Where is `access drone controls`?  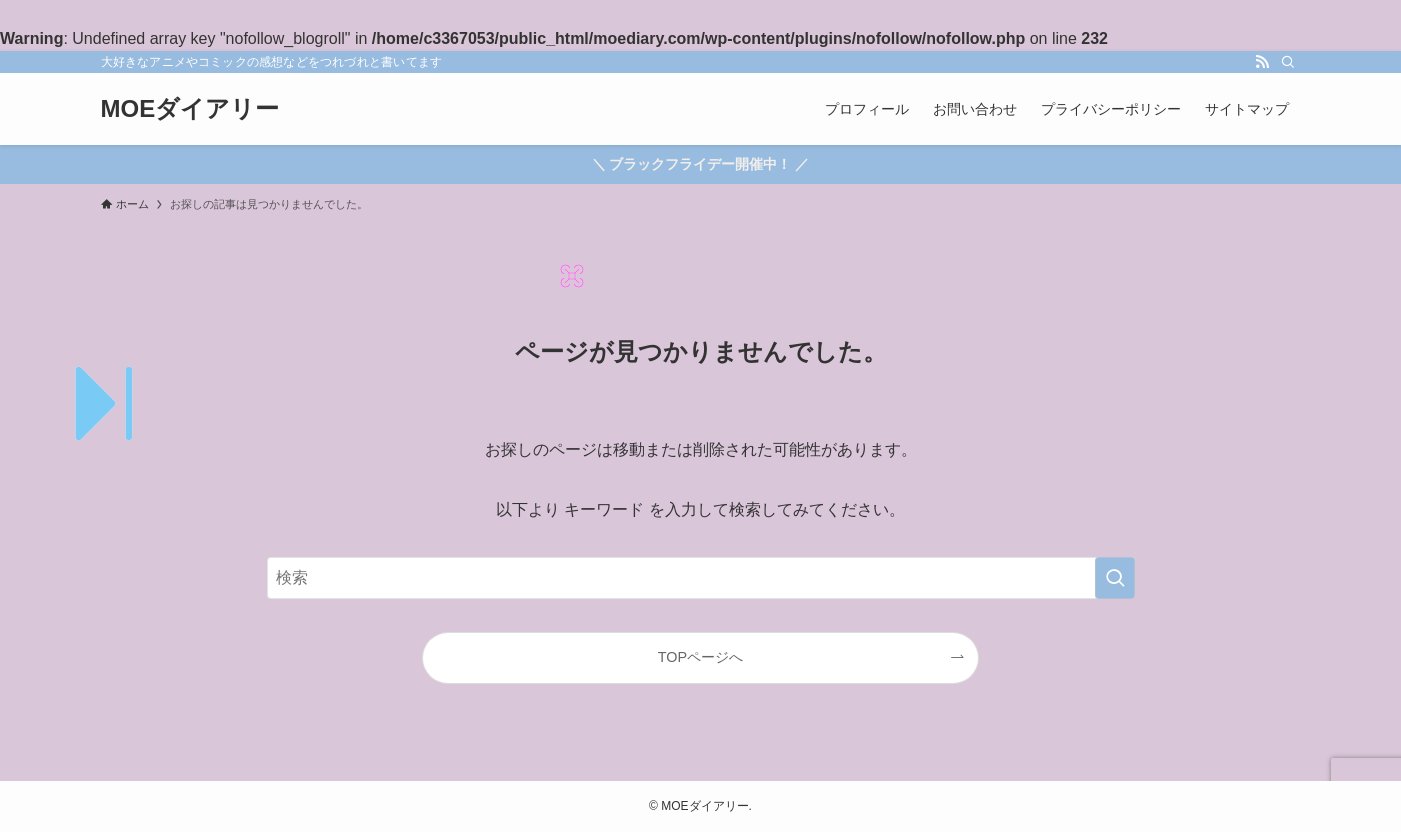
access drone controls is located at coordinates (572, 276).